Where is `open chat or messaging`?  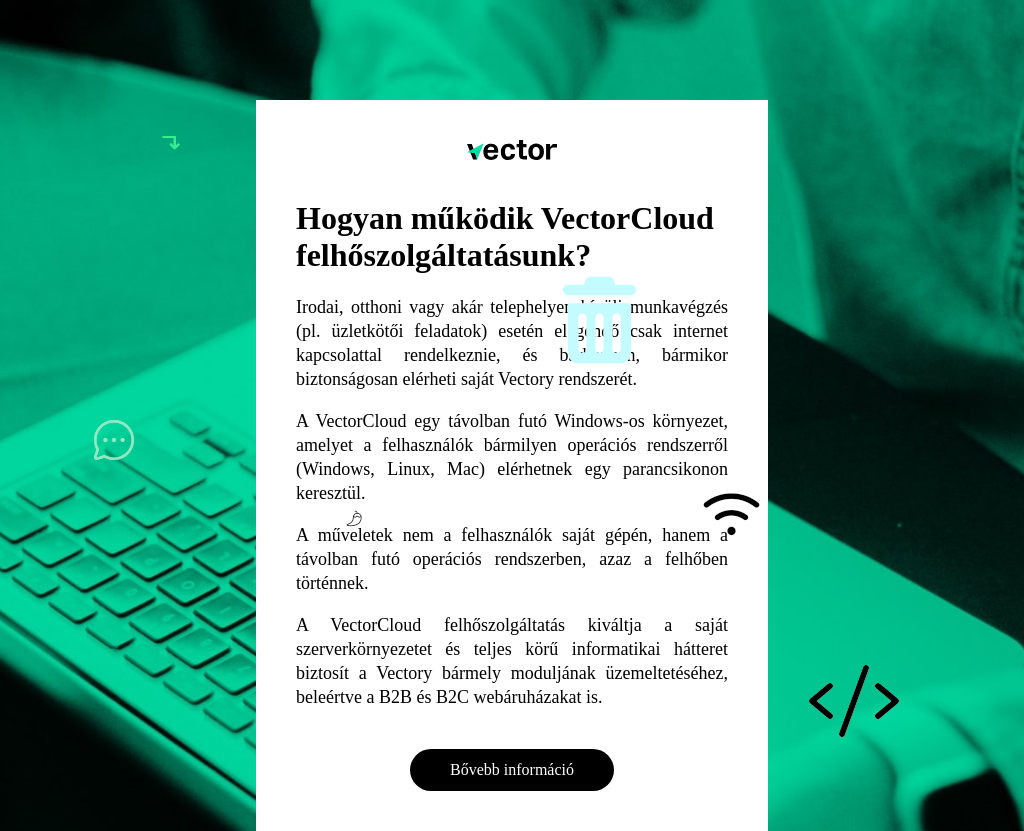 open chat or messaging is located at coordinates (114, 440).